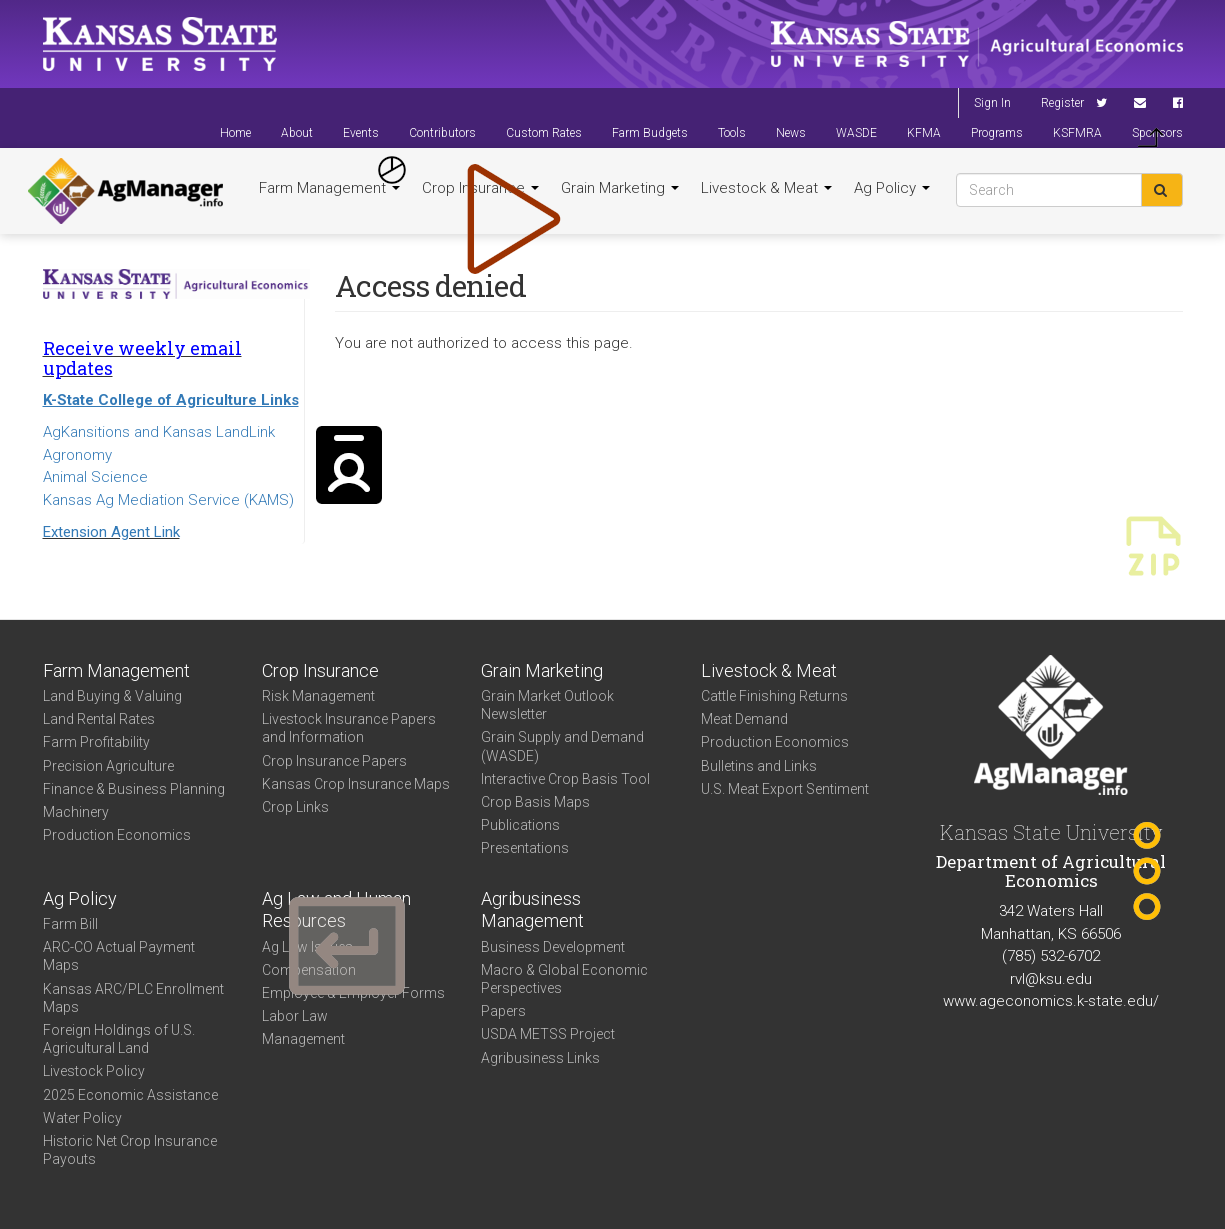 Image resolution: width=1225 pixels, height=1229 pixels. What do you see at coordinates (392, 170) in the screenshot?
I see `view analytics or statistics breakdown` at bounding box center [392, 170].